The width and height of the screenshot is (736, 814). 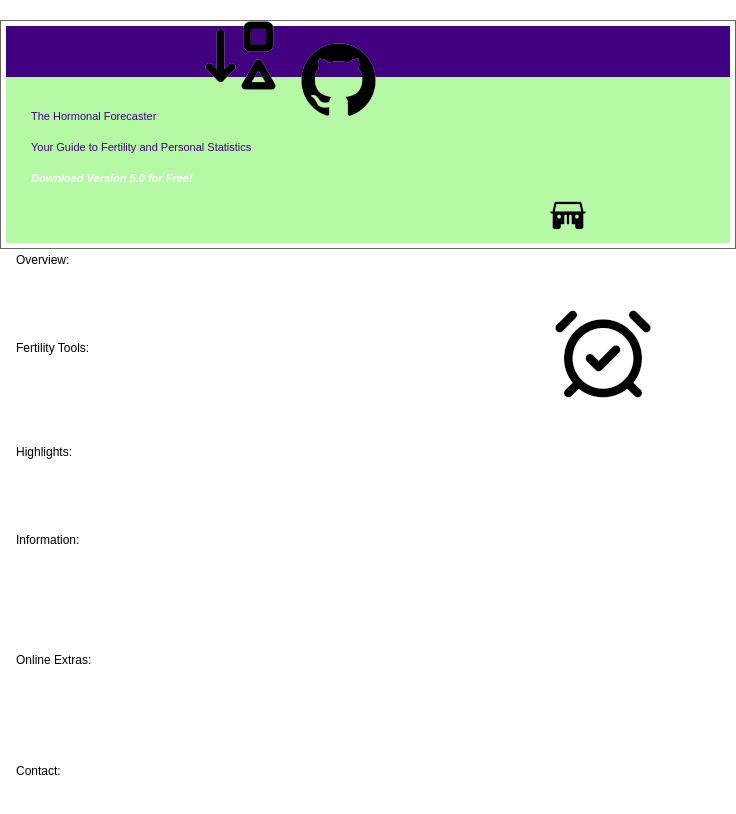 I want to click on view project on github, so click(x=338, y=80).